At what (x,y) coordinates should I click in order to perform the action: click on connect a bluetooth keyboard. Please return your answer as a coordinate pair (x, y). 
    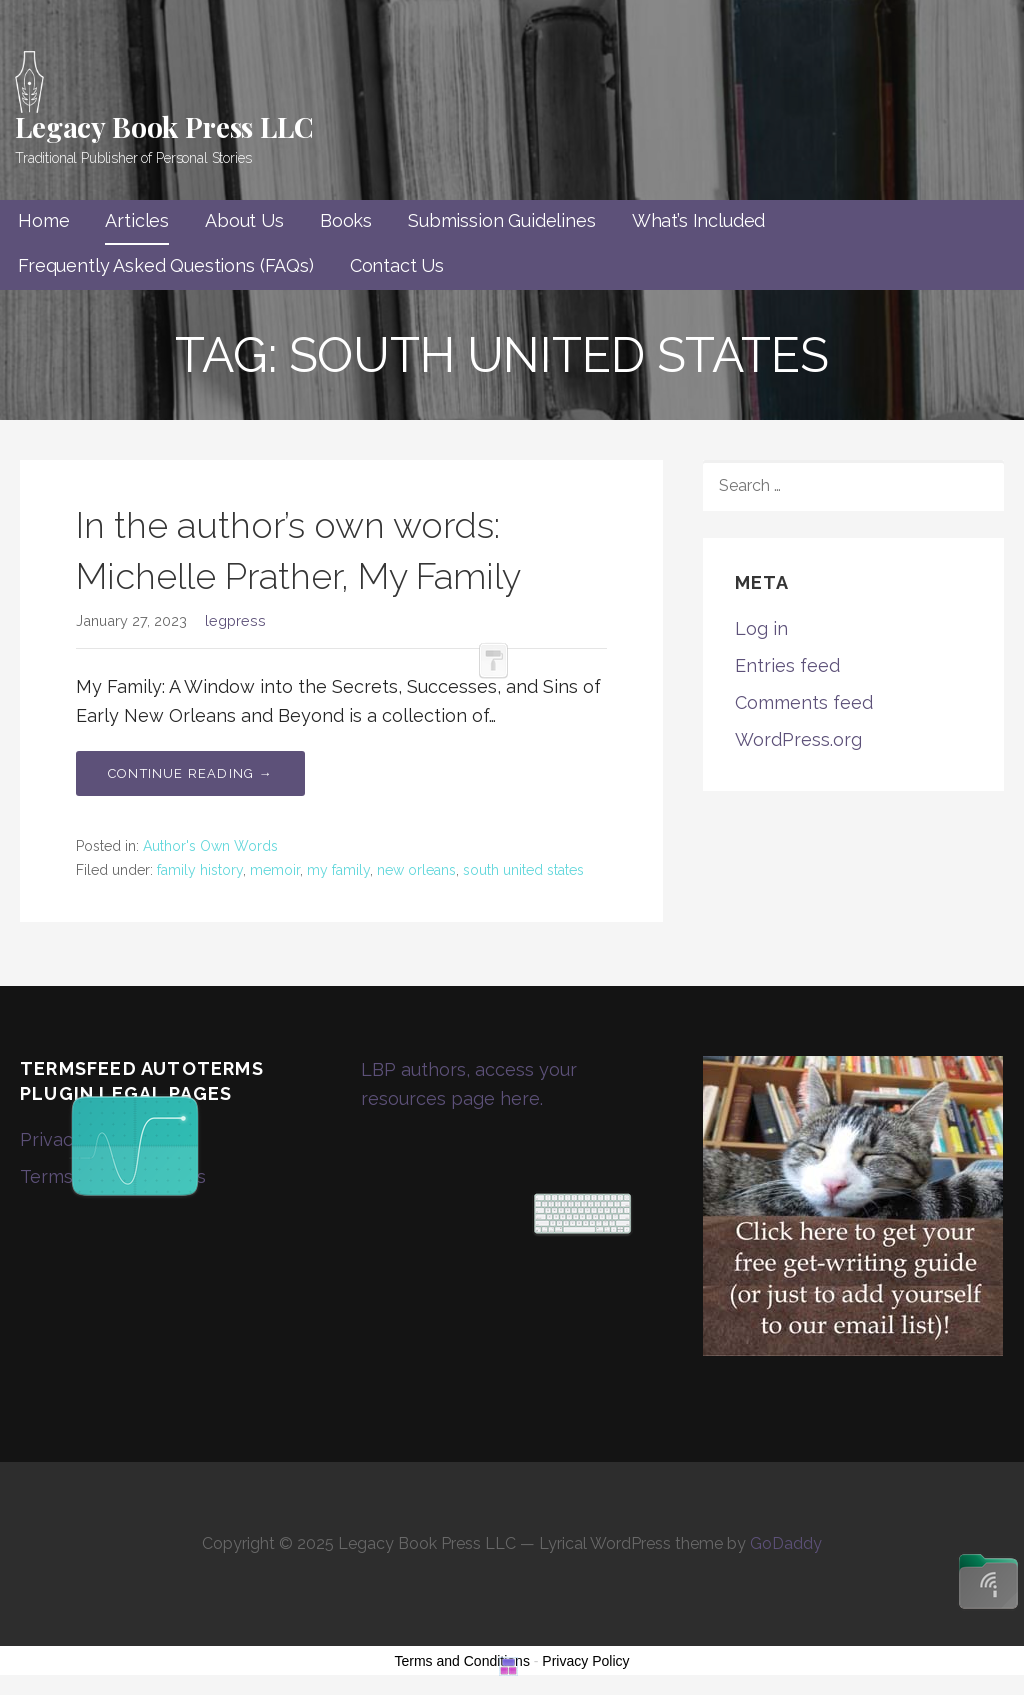
    Looking at the image, I should click on (582, 1213).